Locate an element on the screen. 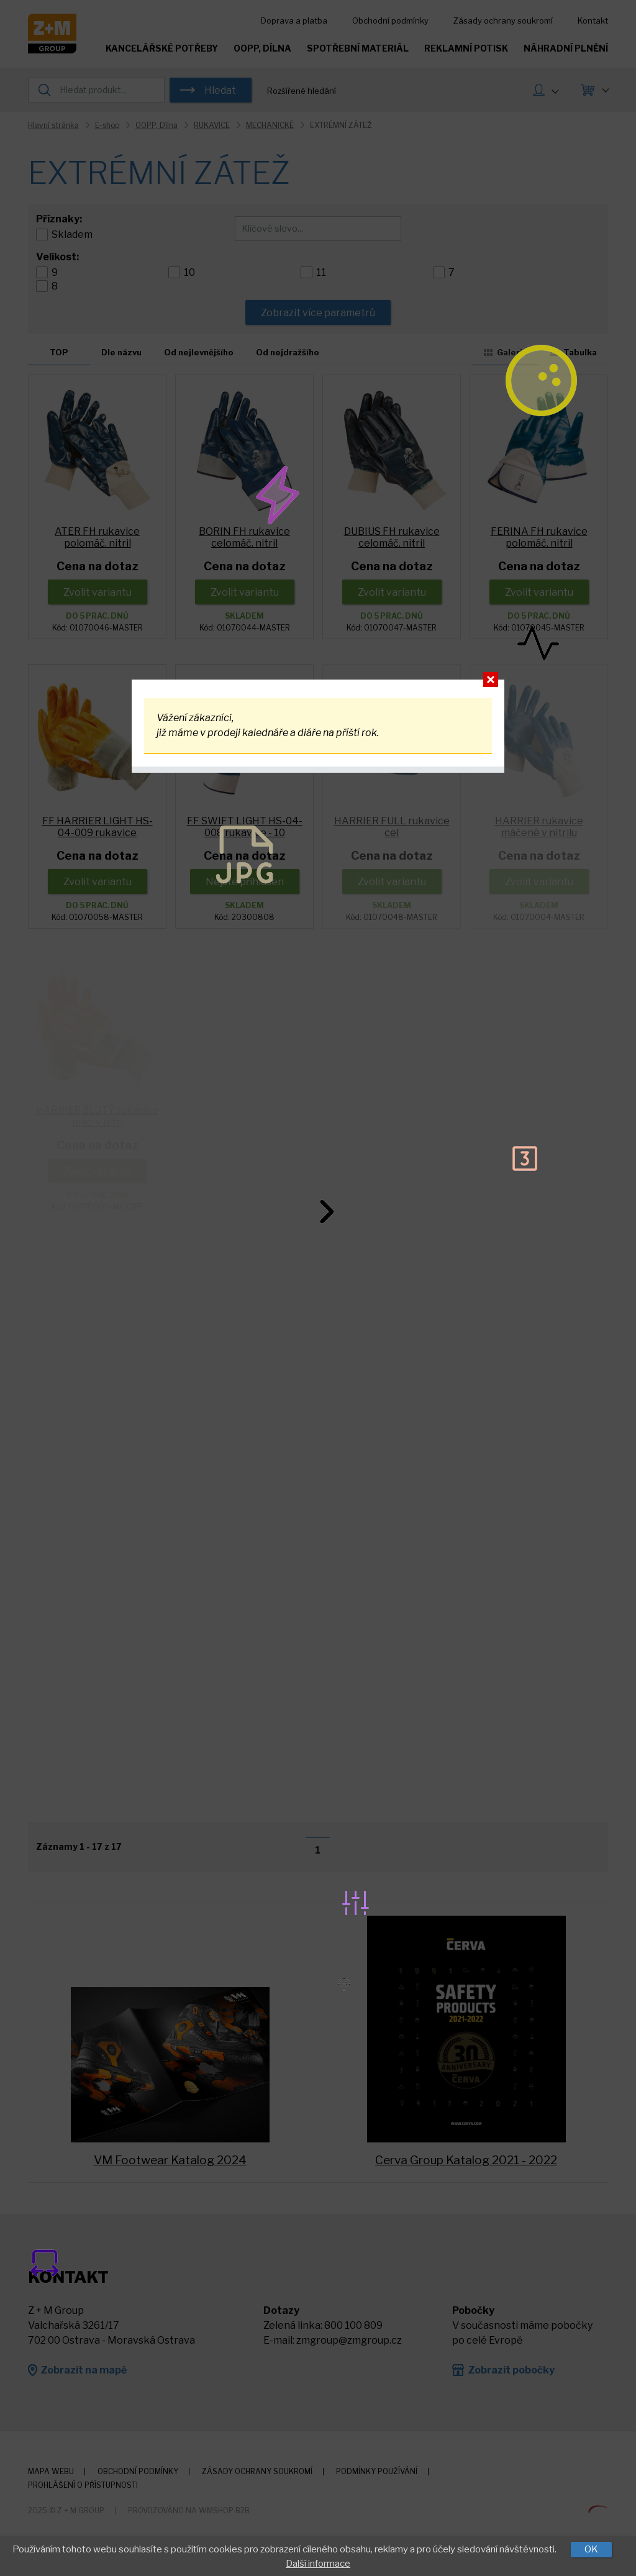  view or open a JPG image file is located at coordinates (246, 857).